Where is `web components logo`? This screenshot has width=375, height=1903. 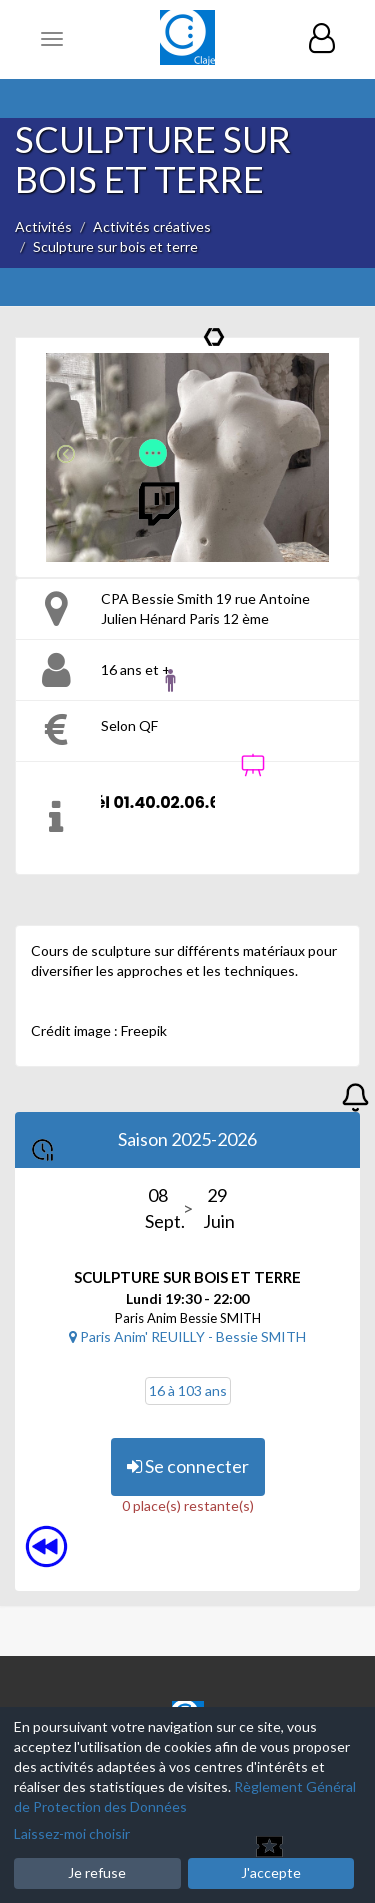 web components logo is located at coordinates (214, 337).